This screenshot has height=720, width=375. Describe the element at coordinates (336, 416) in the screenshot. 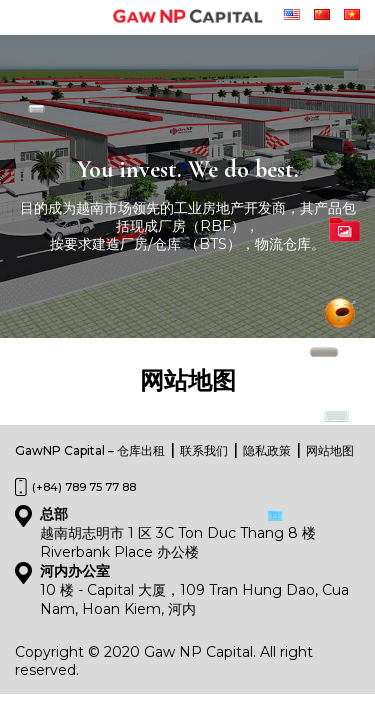

I see `bluetooth keyboard connected successfully` at that location.